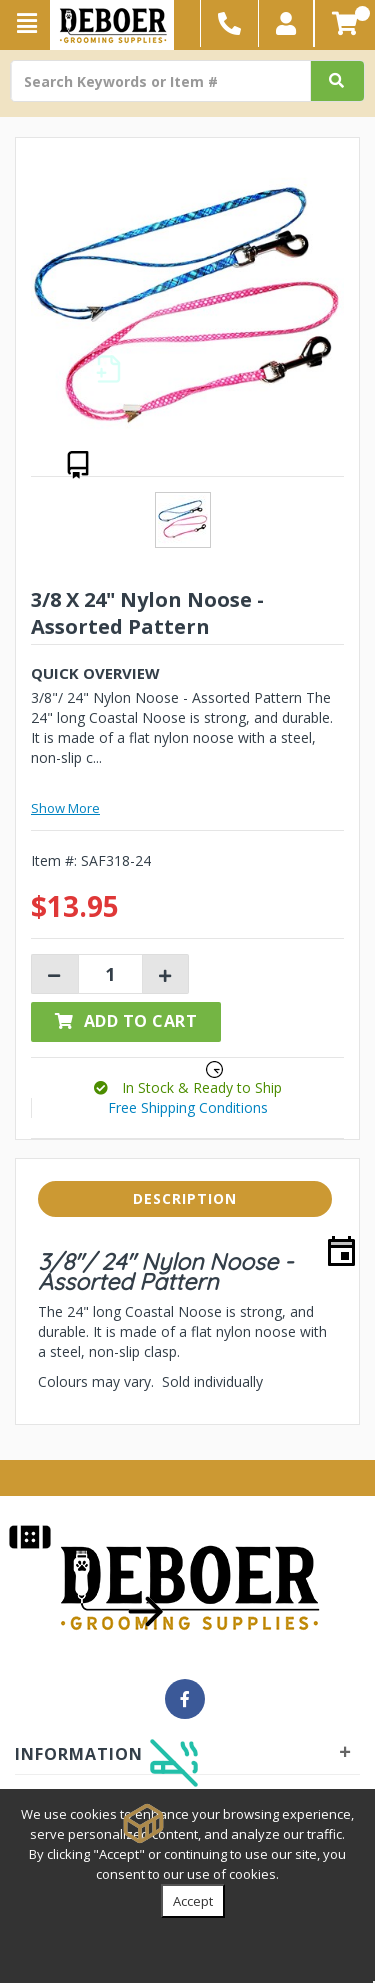 Image resolution: width=375 pixels, height=1983 pixels. Describe the element at coordinates (214, 1069) in the screenshot. I see `indicates afternoon time or PM hours` at that location.